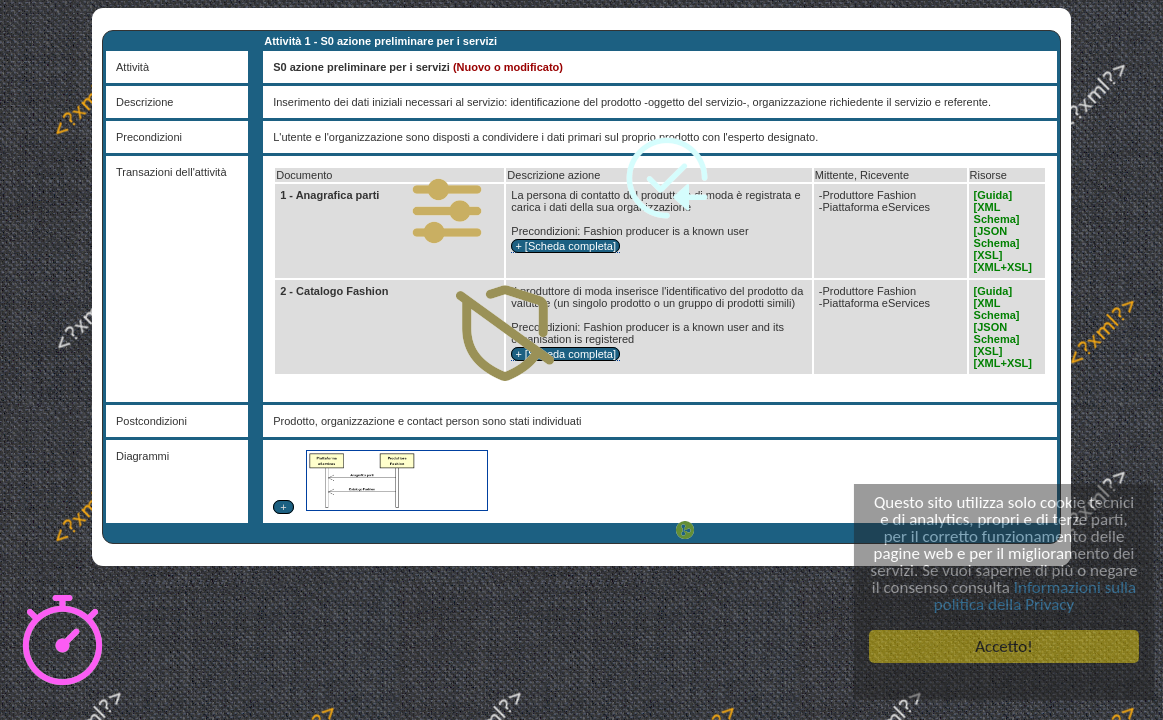  I want to click on indicates a tracked issue has been closed and completed, so click(667, 178).